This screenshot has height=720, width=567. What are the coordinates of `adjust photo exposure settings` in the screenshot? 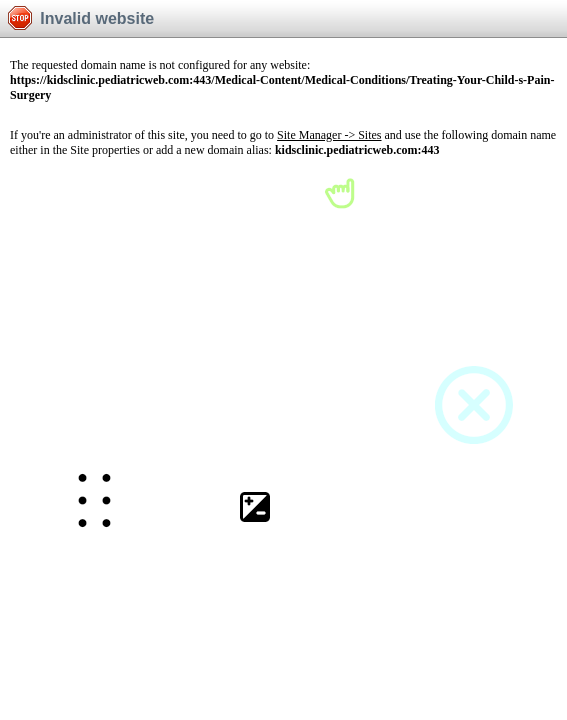 It's located at (255, 507).